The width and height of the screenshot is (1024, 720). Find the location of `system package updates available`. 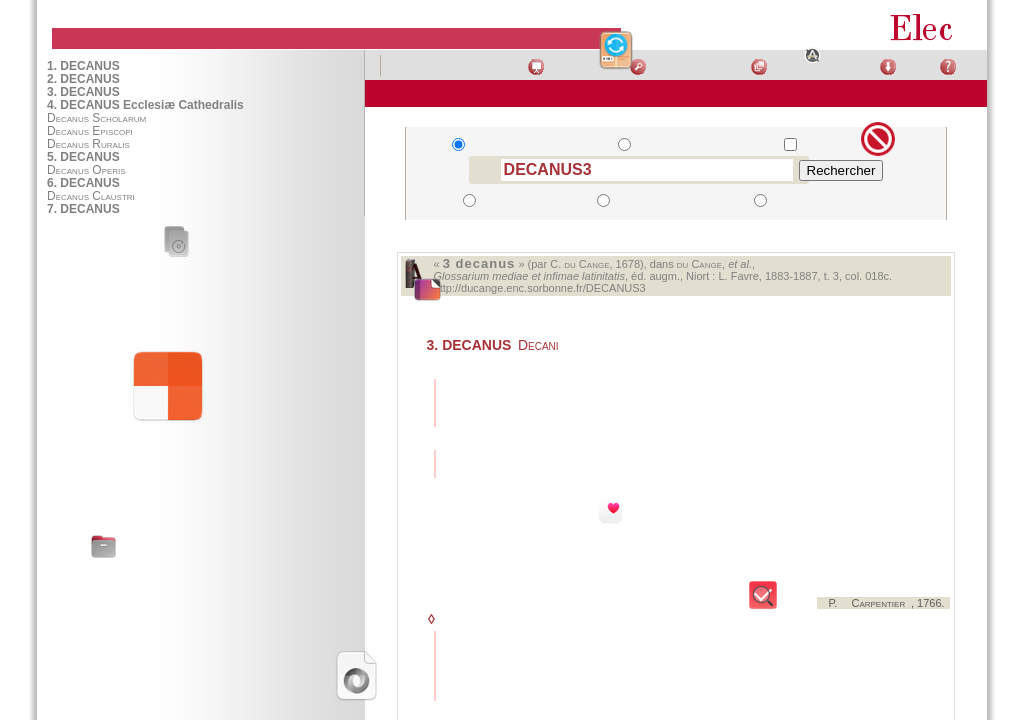

system package updates available is located at coordinates (616, 50).